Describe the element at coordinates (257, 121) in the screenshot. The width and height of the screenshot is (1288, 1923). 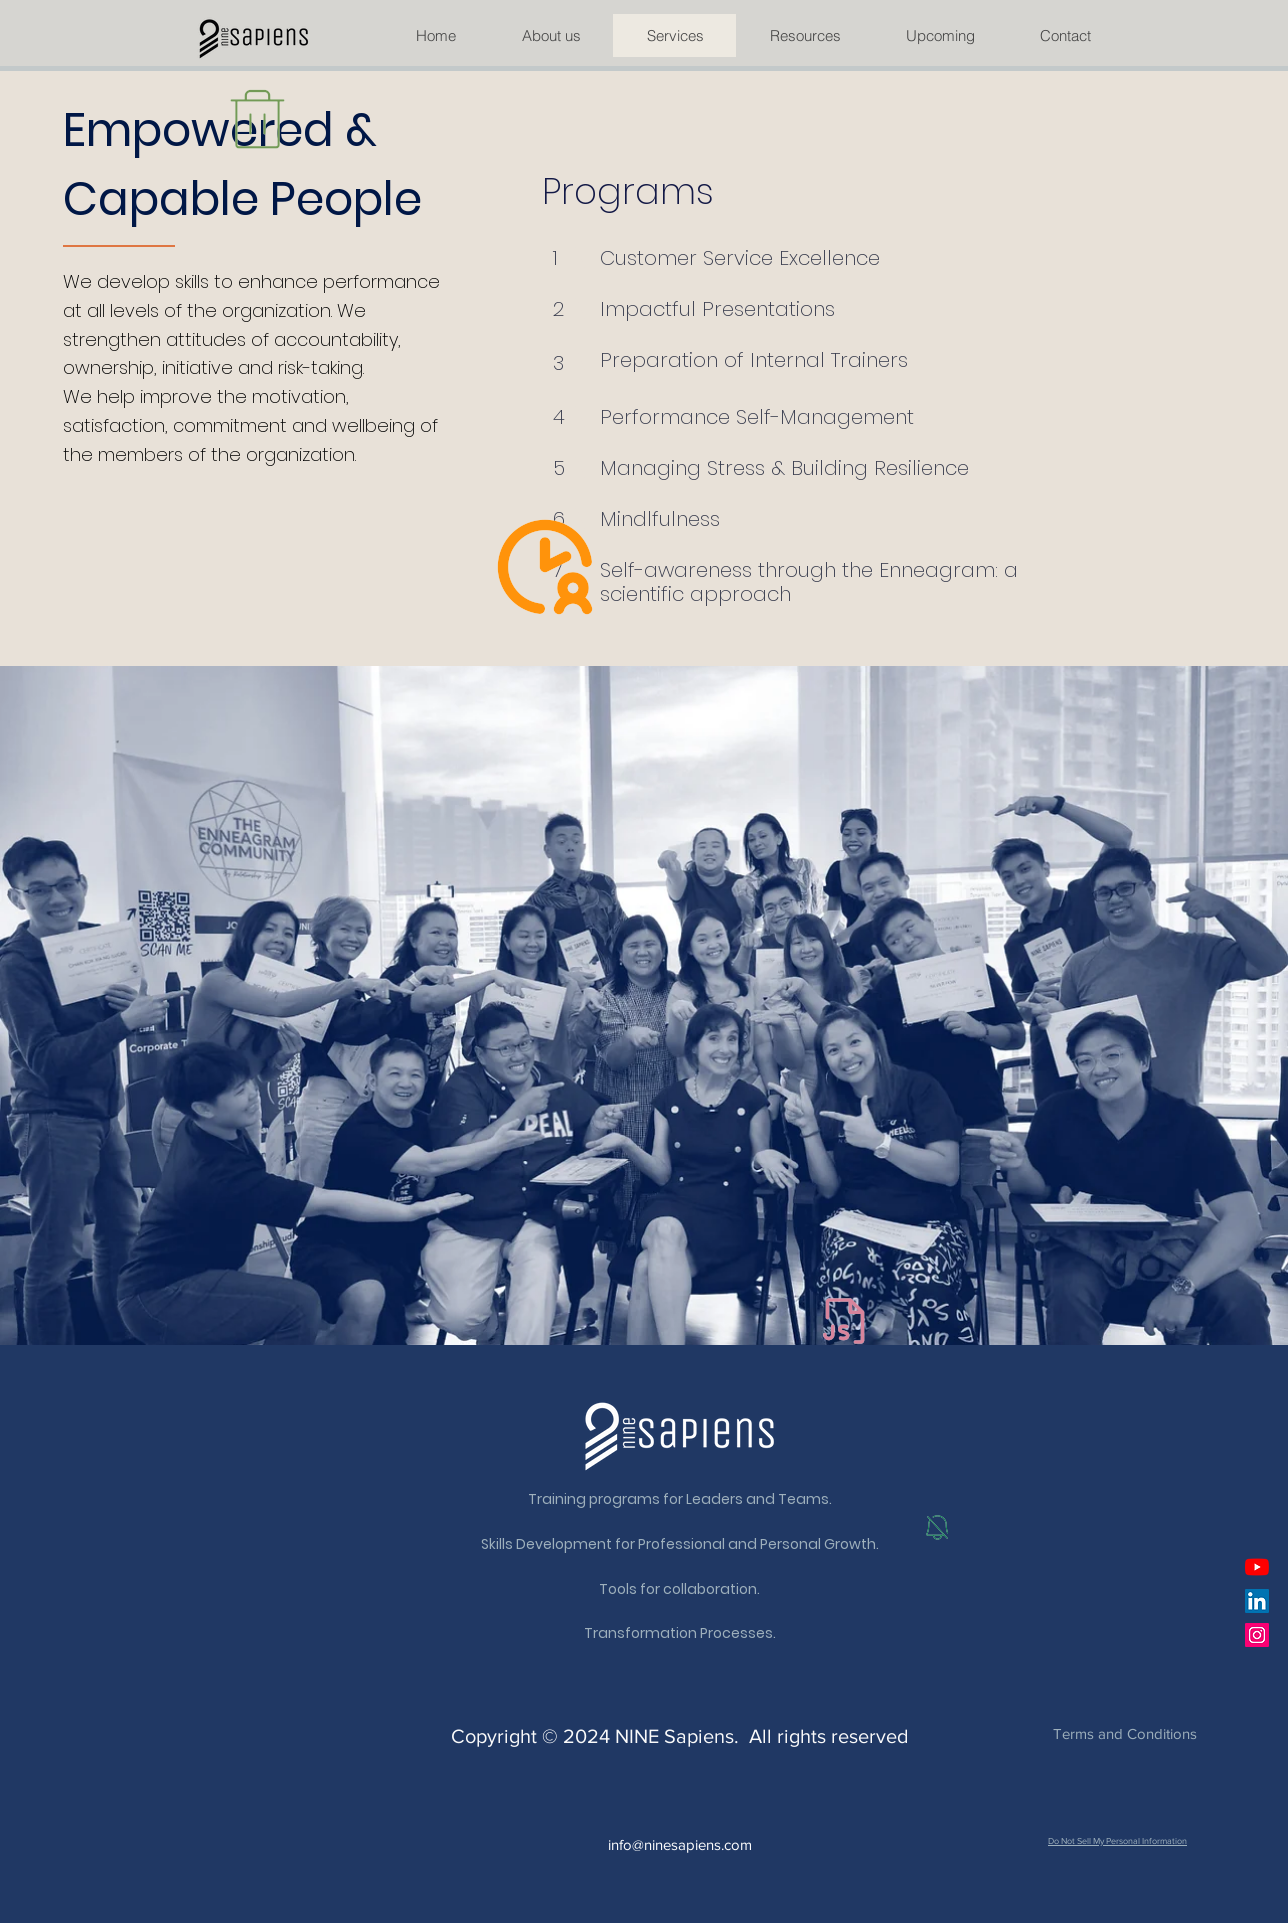
I see `delete this item` at that location.